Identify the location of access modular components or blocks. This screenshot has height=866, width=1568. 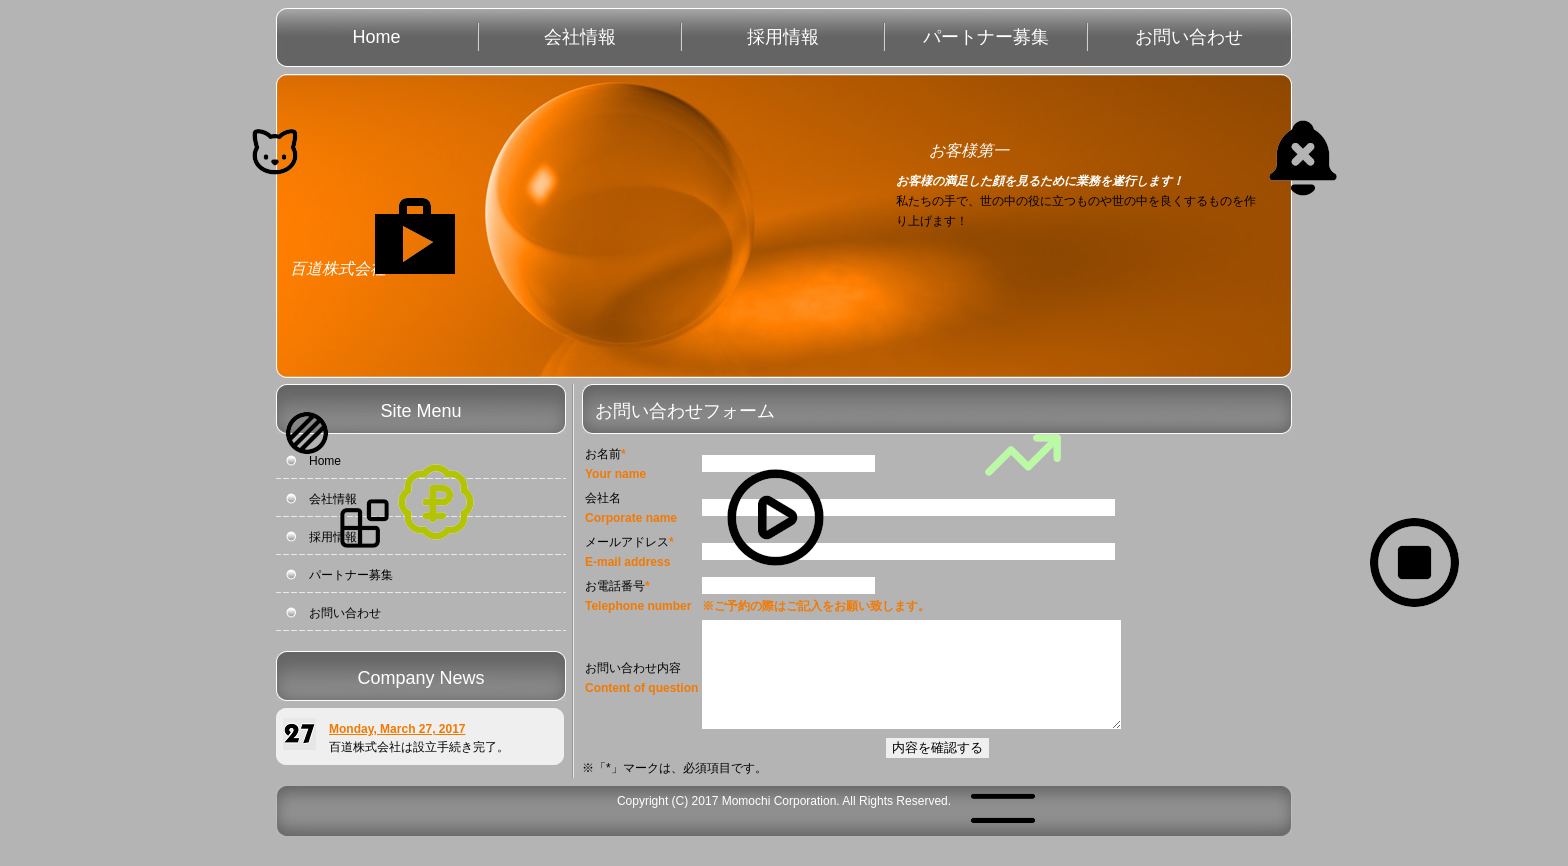
(364, 523).